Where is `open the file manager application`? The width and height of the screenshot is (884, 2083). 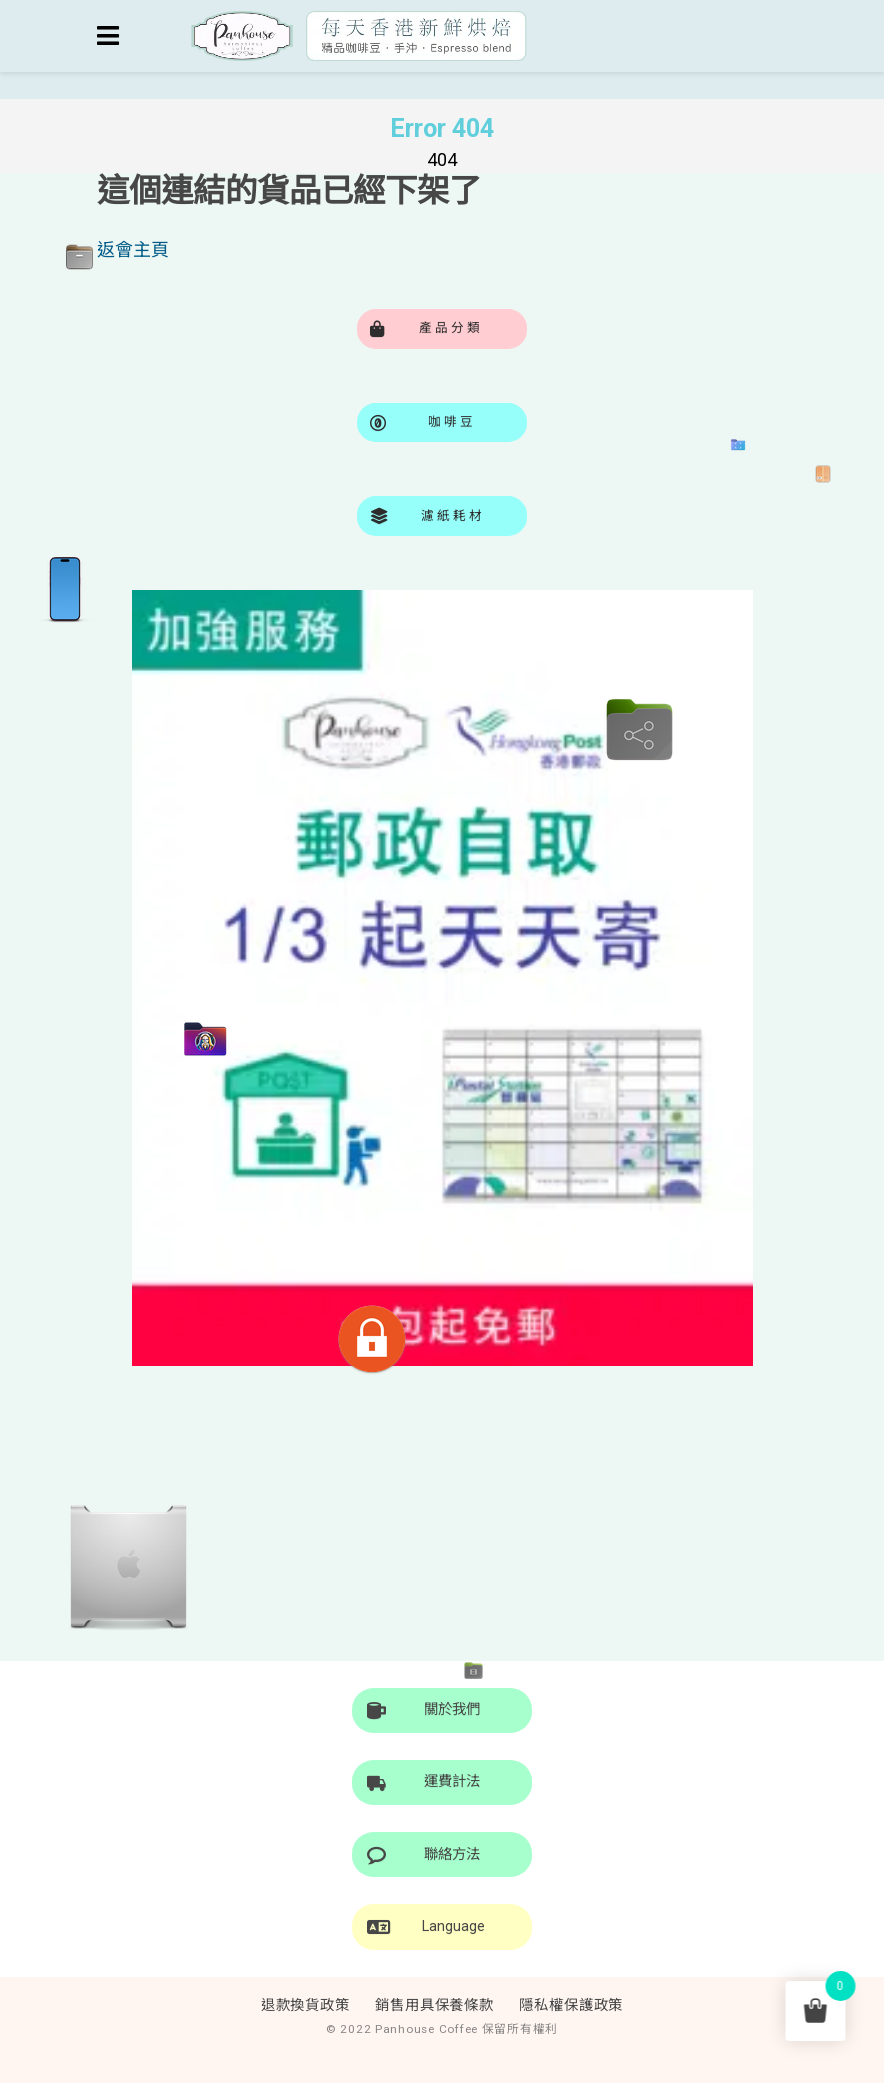
open the file manager application is located at coordinates (79, 256).